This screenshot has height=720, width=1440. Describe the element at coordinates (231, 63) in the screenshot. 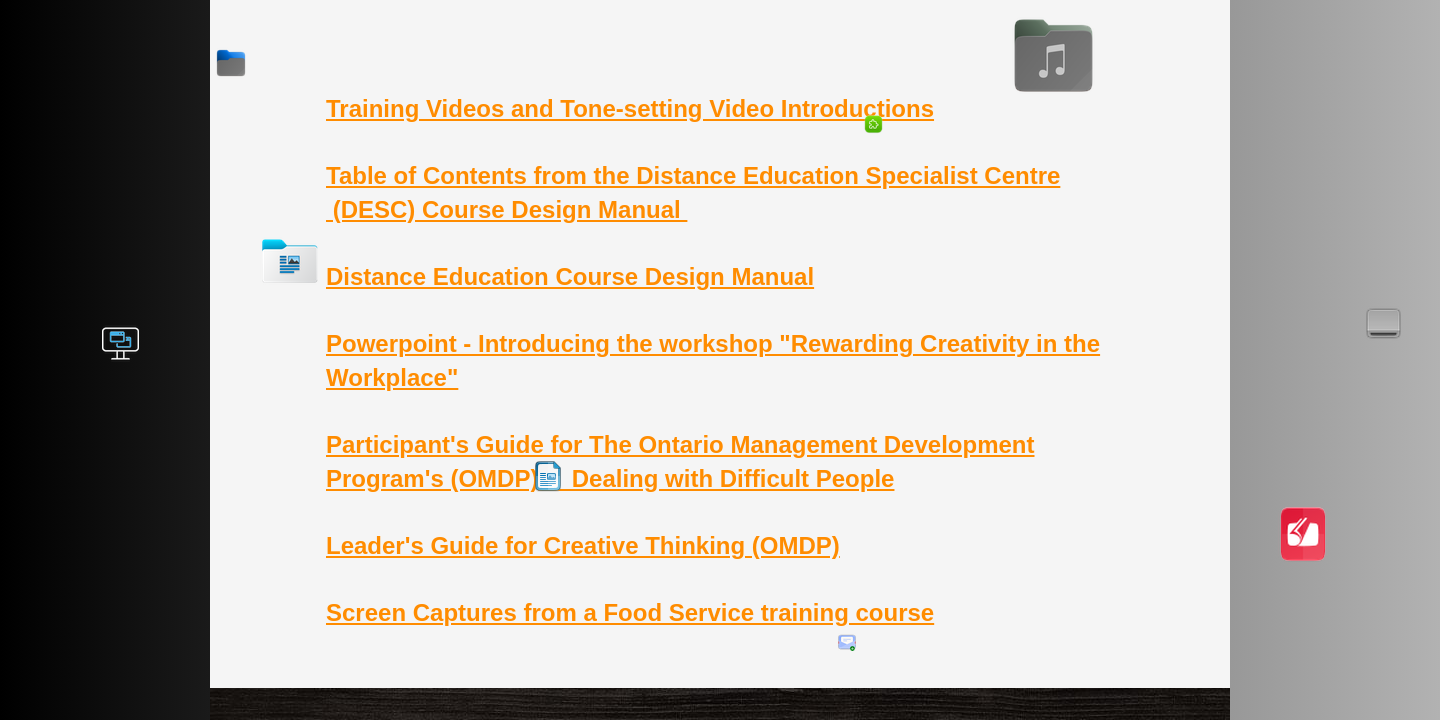

I see `open folder containing files` at that location.